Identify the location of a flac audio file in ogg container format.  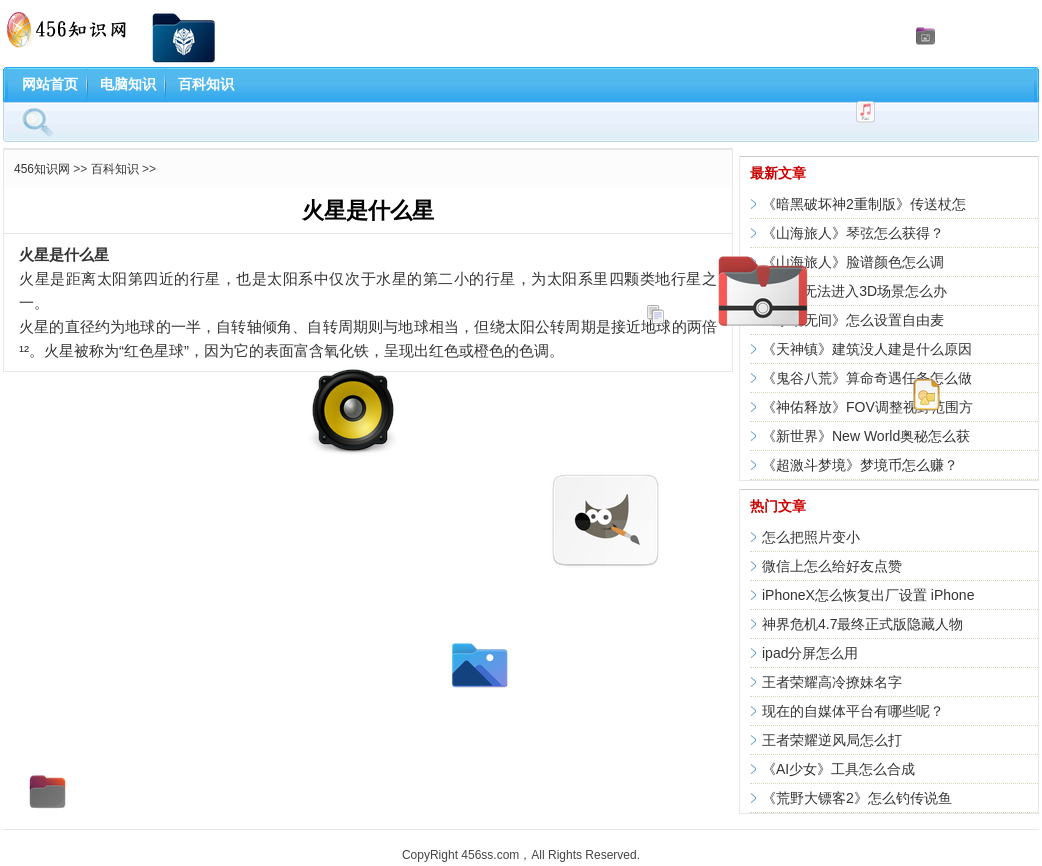
(865, 111).